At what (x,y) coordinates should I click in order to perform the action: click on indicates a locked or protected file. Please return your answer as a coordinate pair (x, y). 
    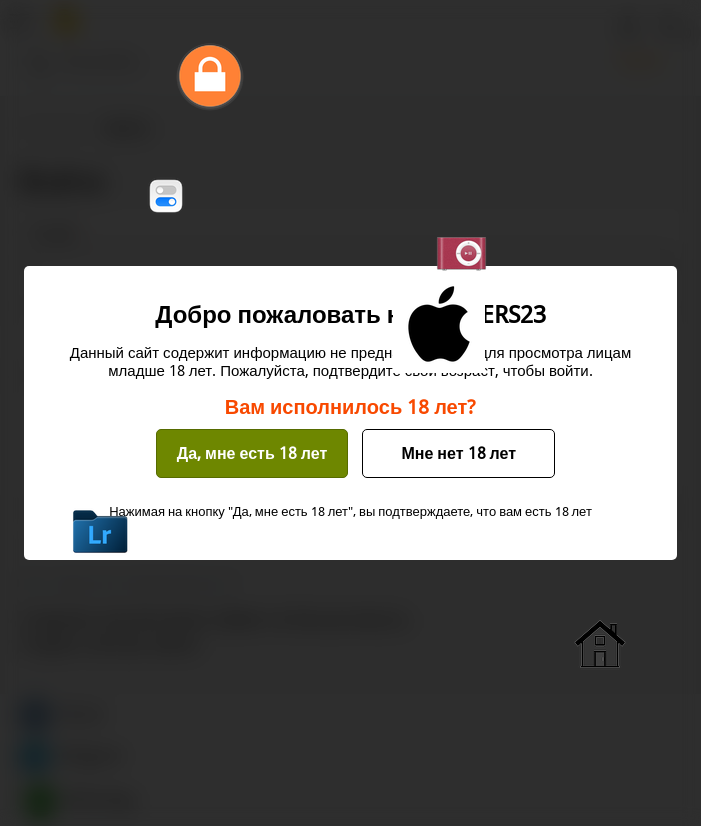
    Looking at the image, I should click on (210, 76).